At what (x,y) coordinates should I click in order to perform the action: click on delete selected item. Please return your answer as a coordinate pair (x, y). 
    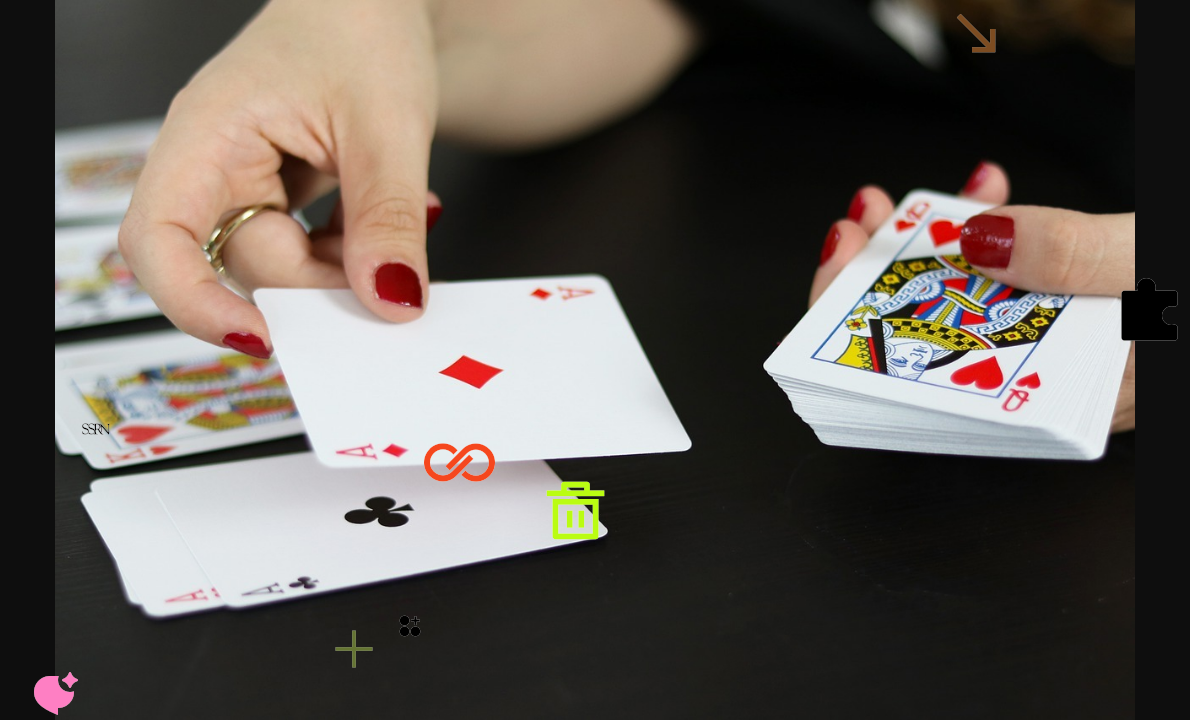
    Looking at the image, I should click on (575, 510).